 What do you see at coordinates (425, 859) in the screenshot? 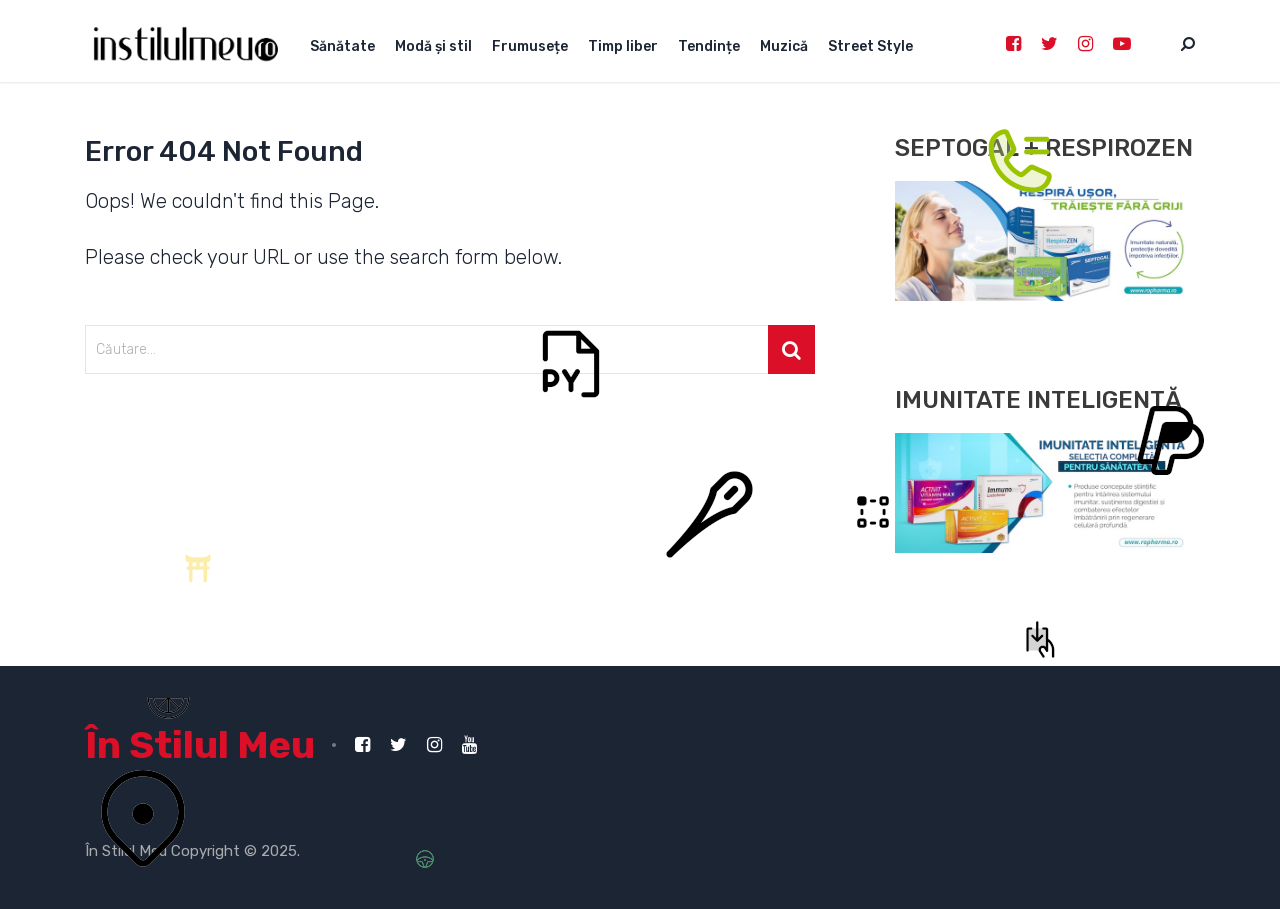
I see `access driving or navigation mode` at bounding box center [425, 859].